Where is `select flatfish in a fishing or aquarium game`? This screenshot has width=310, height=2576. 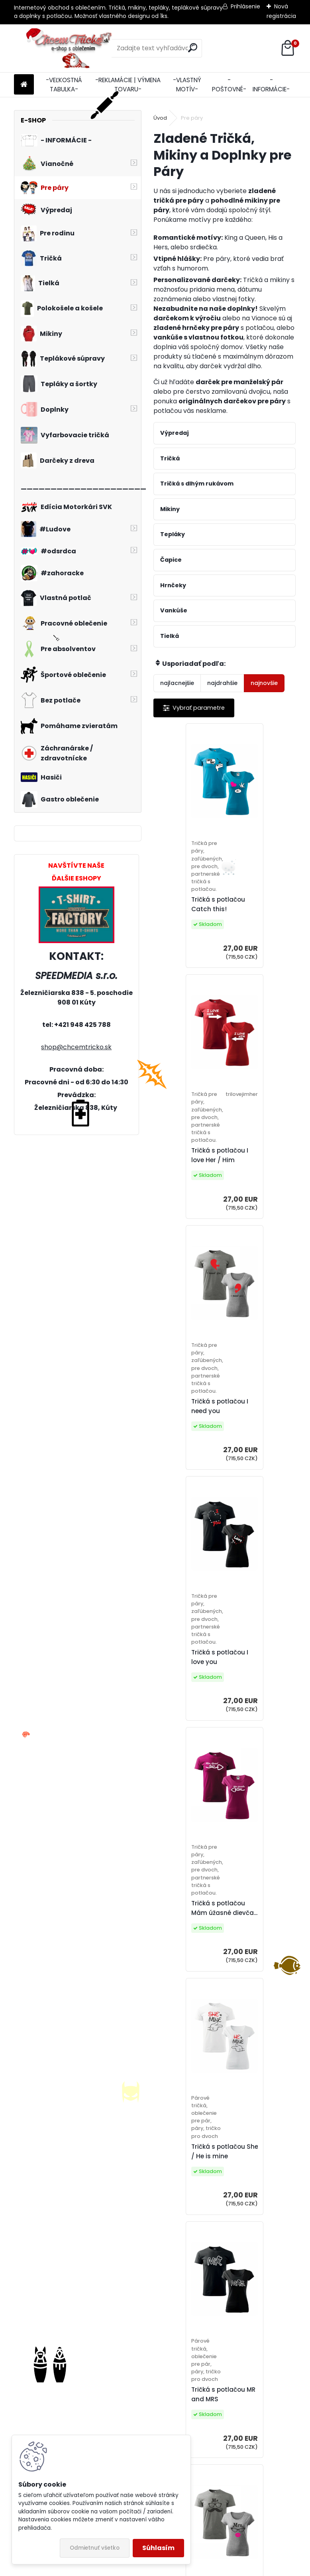 select flatfish in a fishing or aquarium game is located at coordinates (287, 1965).